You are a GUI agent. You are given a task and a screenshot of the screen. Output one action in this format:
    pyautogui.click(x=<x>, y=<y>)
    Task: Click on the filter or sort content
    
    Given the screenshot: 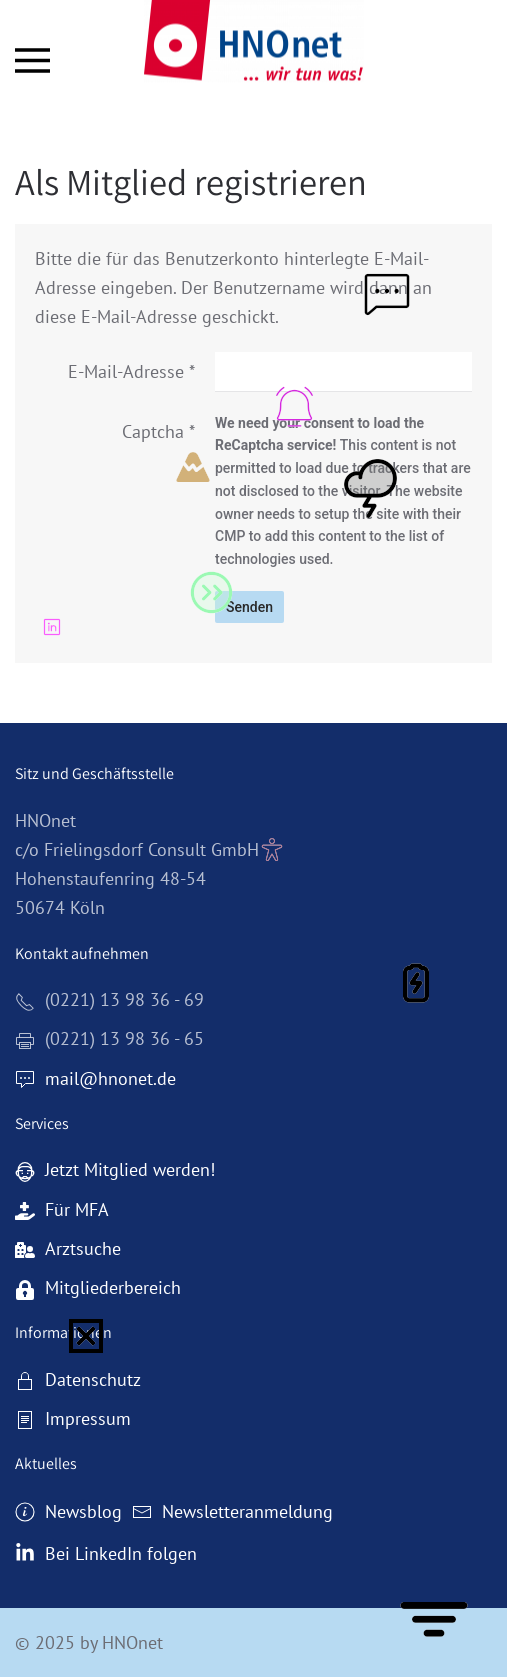 What is the action you would take?
    pyautogui.click(x=434, y=1617)
    